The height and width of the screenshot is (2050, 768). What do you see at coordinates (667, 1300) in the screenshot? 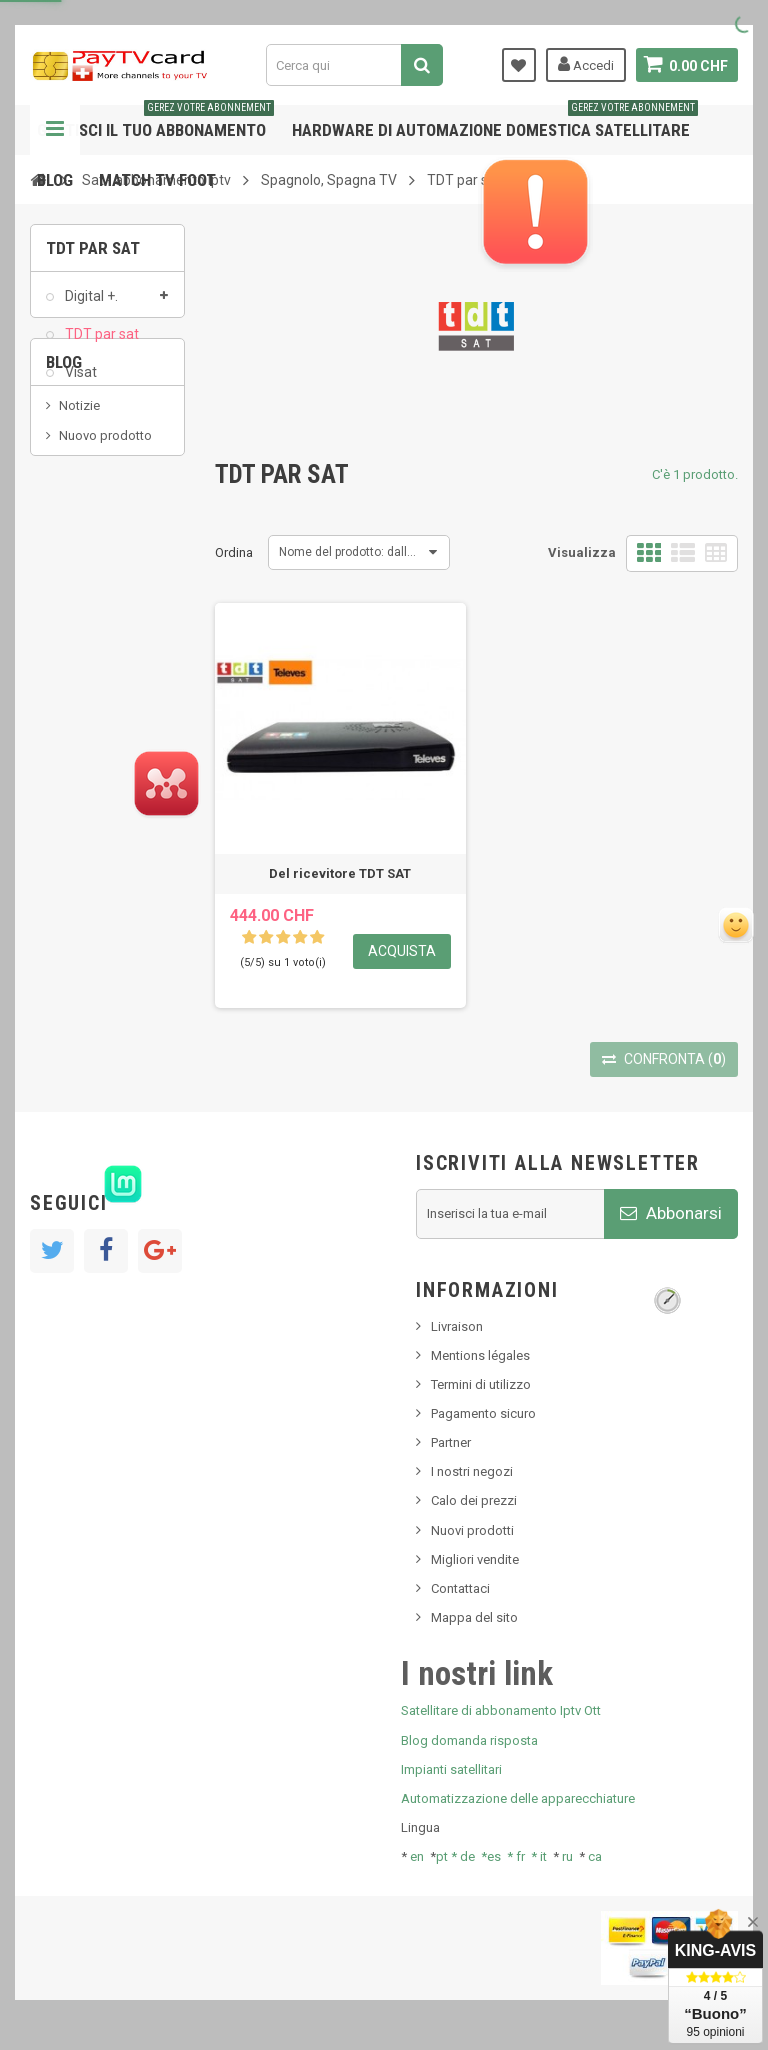
I see `open sysprof system profiler` at bounding box center [667, 1300].